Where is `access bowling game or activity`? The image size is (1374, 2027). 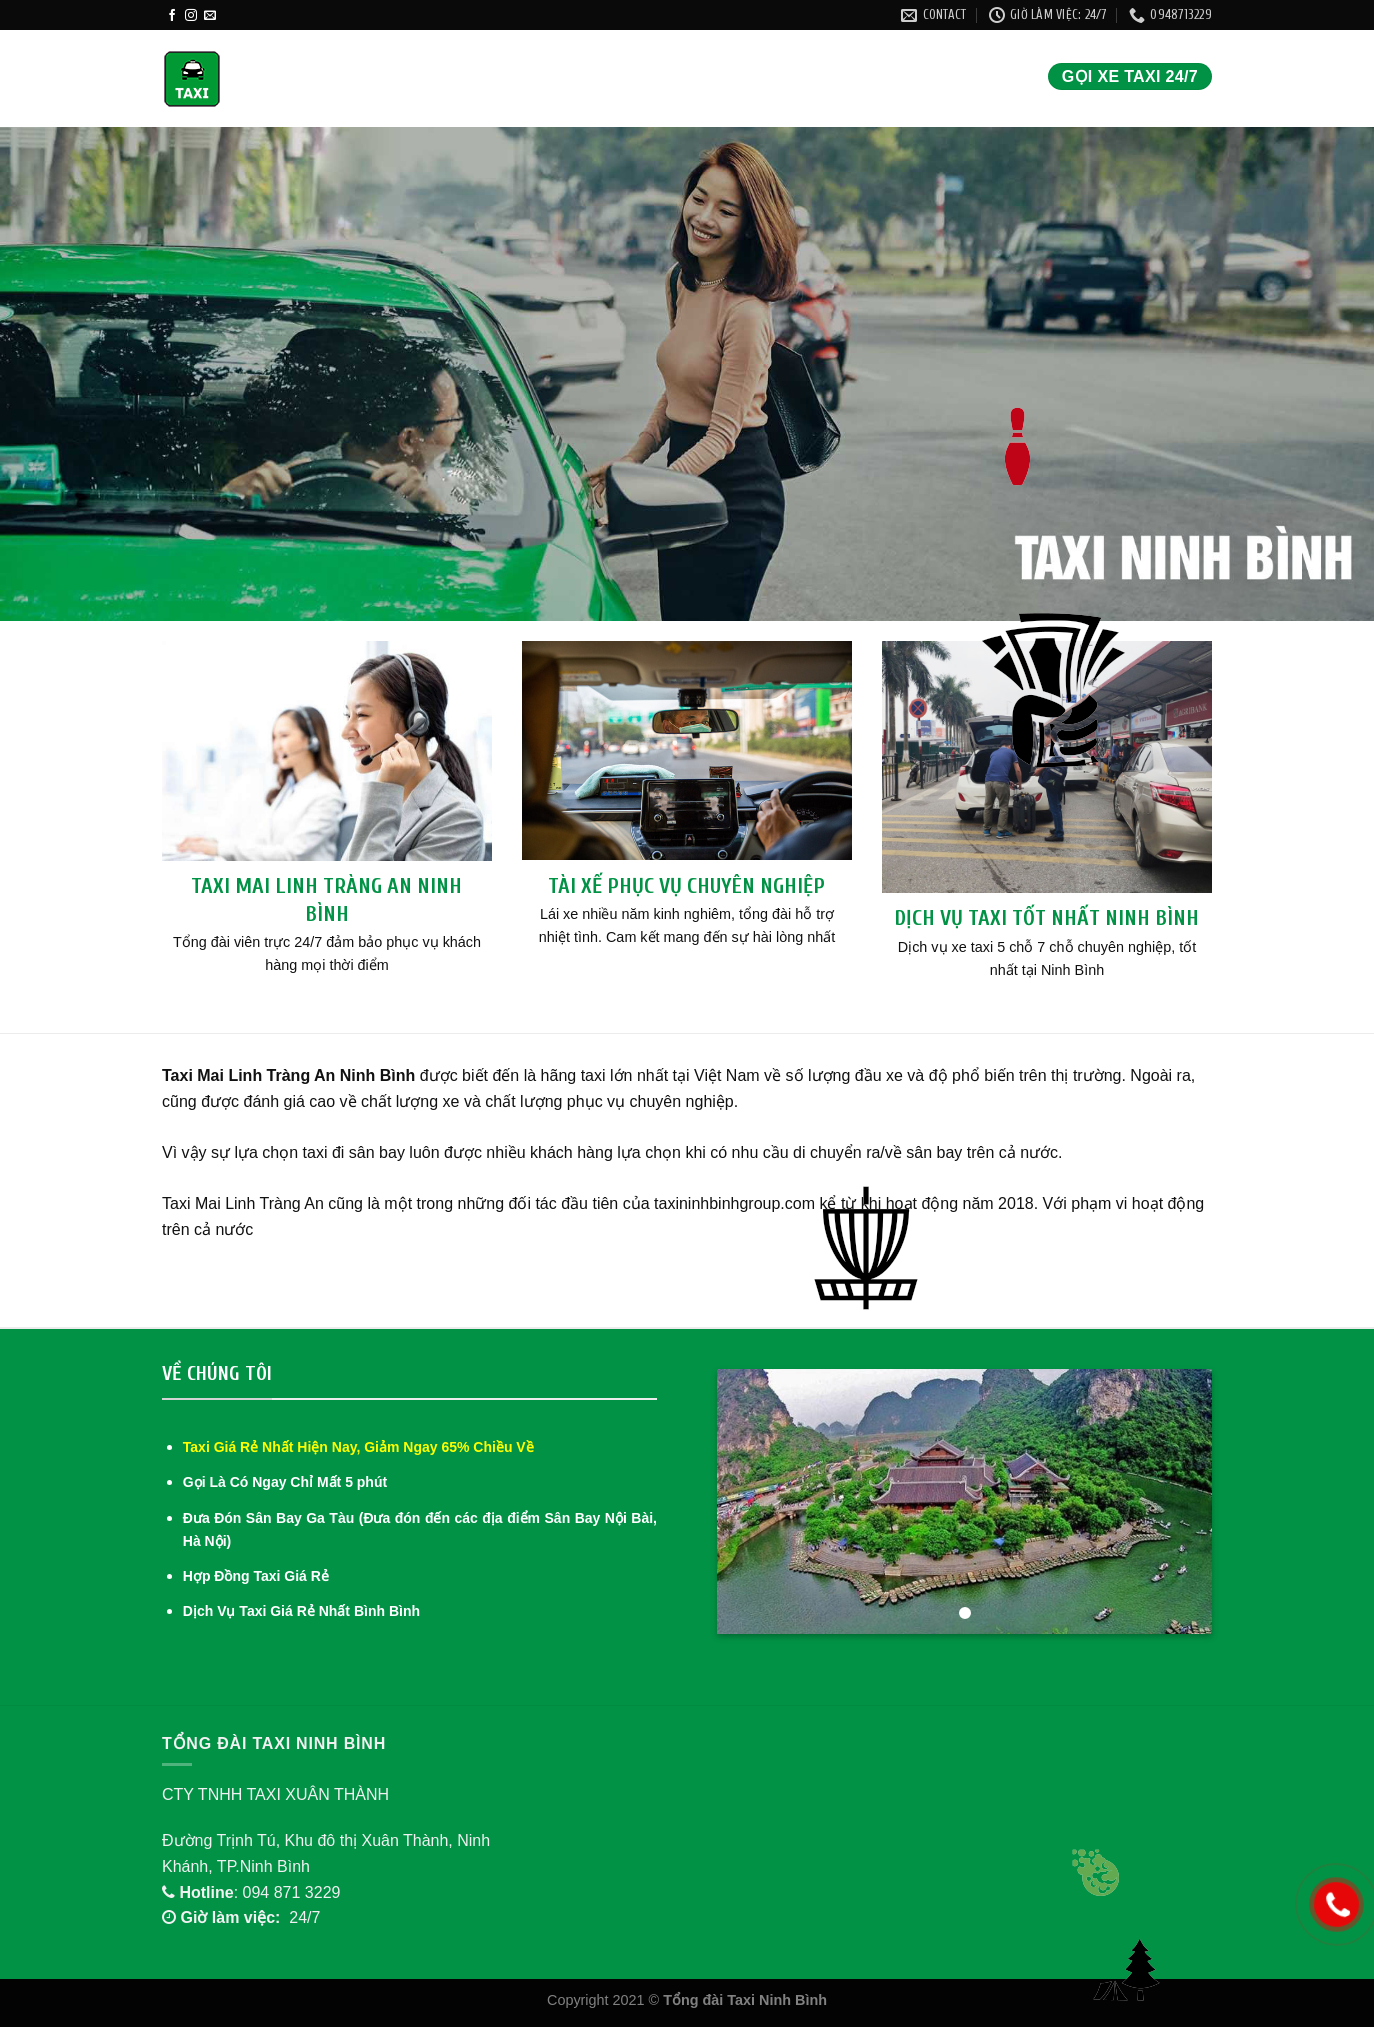
access bowling game or activity is located at coordinates (1017, 446).